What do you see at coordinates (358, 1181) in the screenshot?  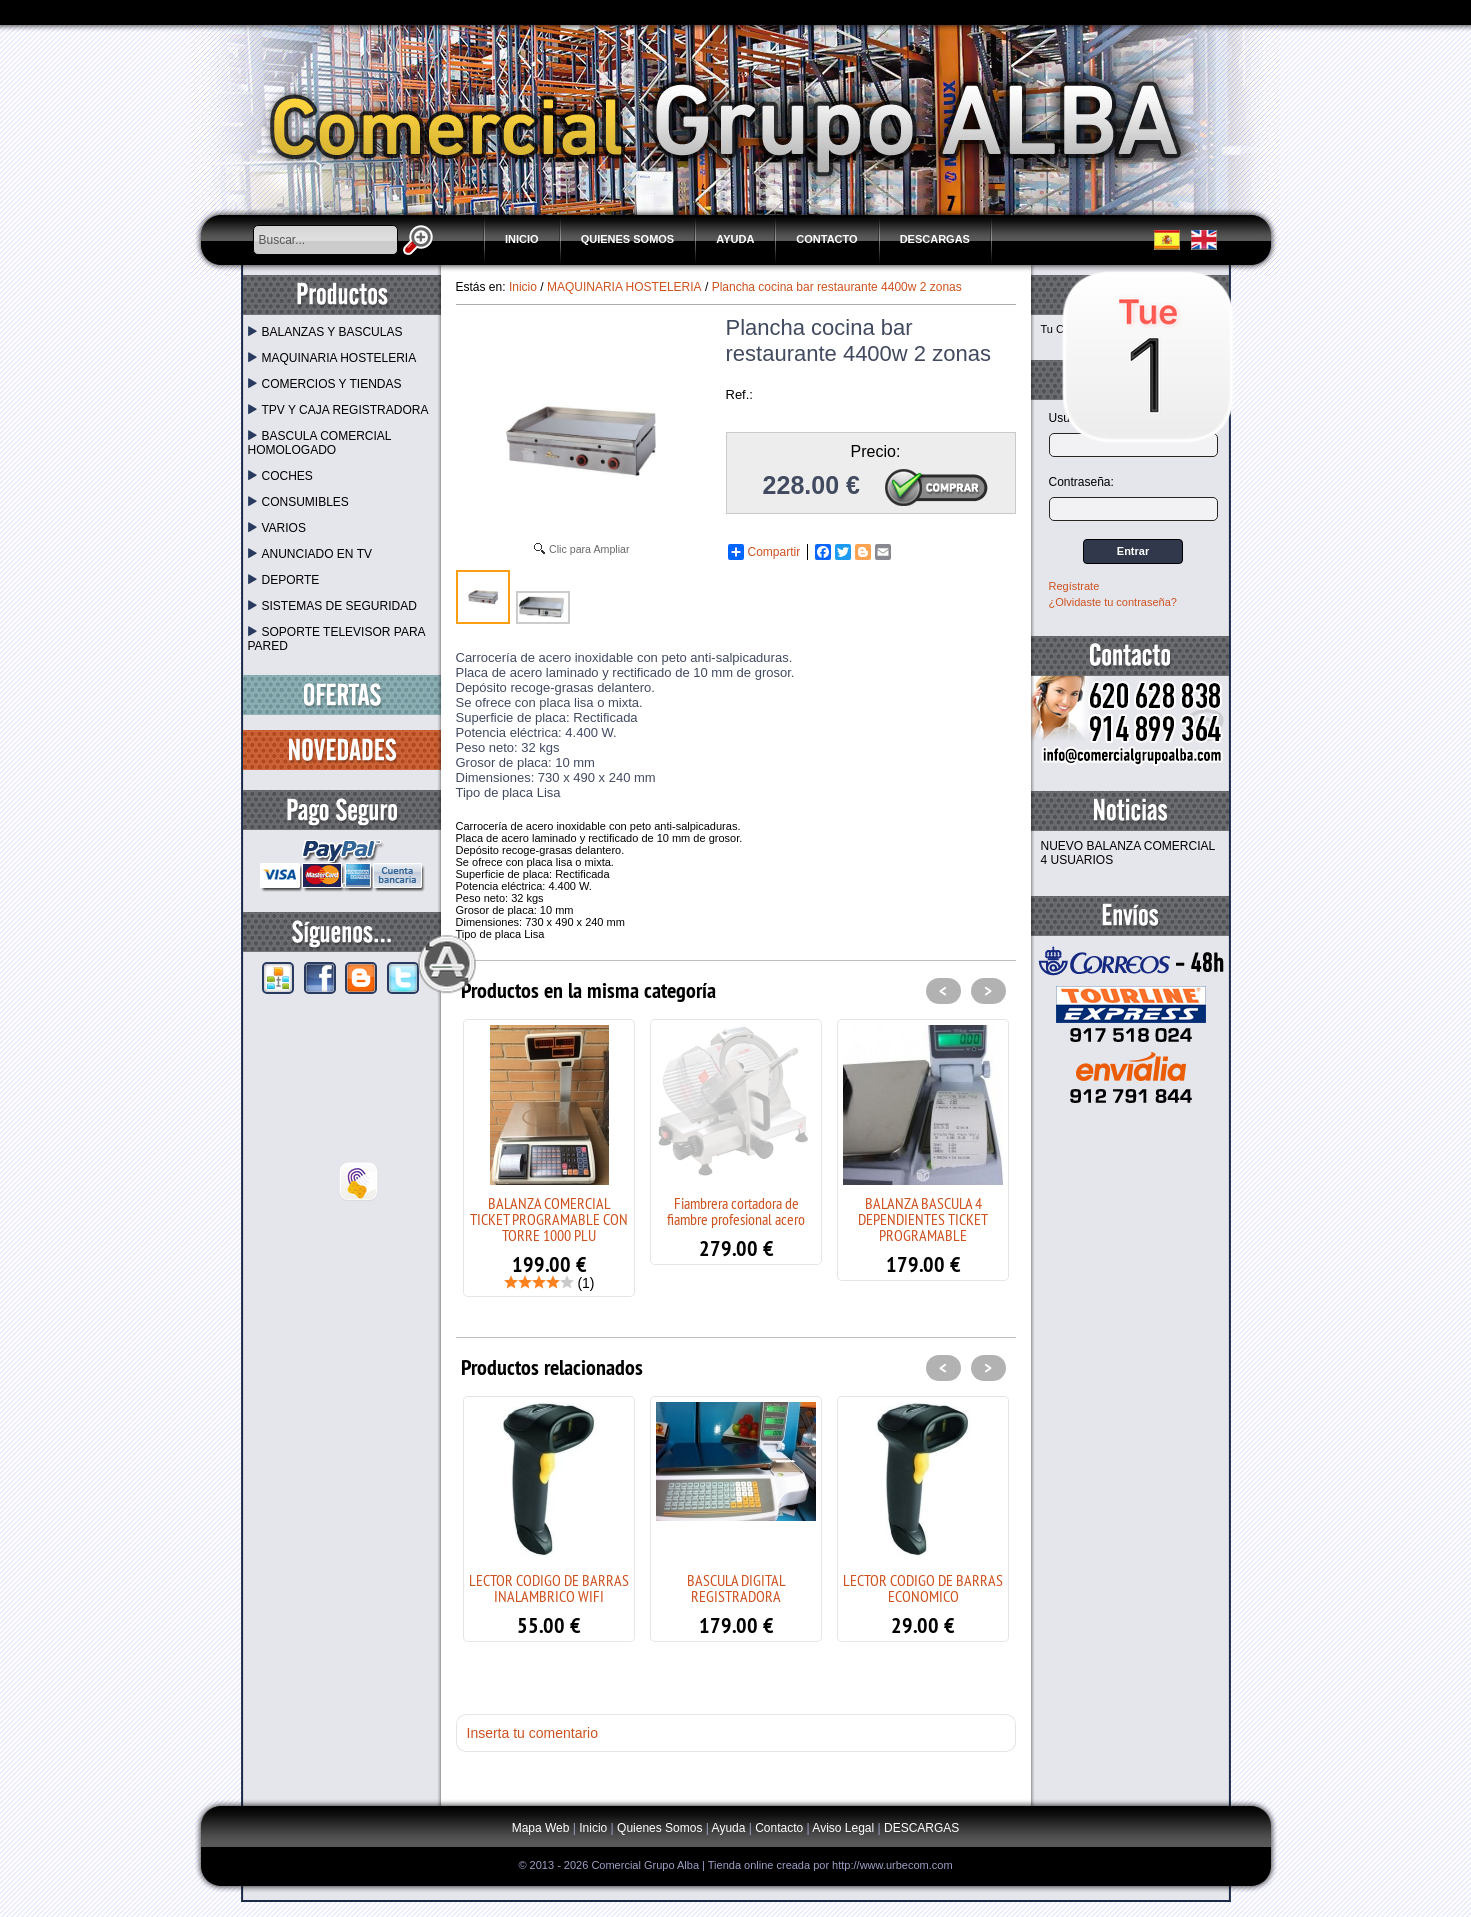 I see `open metadata cleaner app` at bounding box center [358, 1181].